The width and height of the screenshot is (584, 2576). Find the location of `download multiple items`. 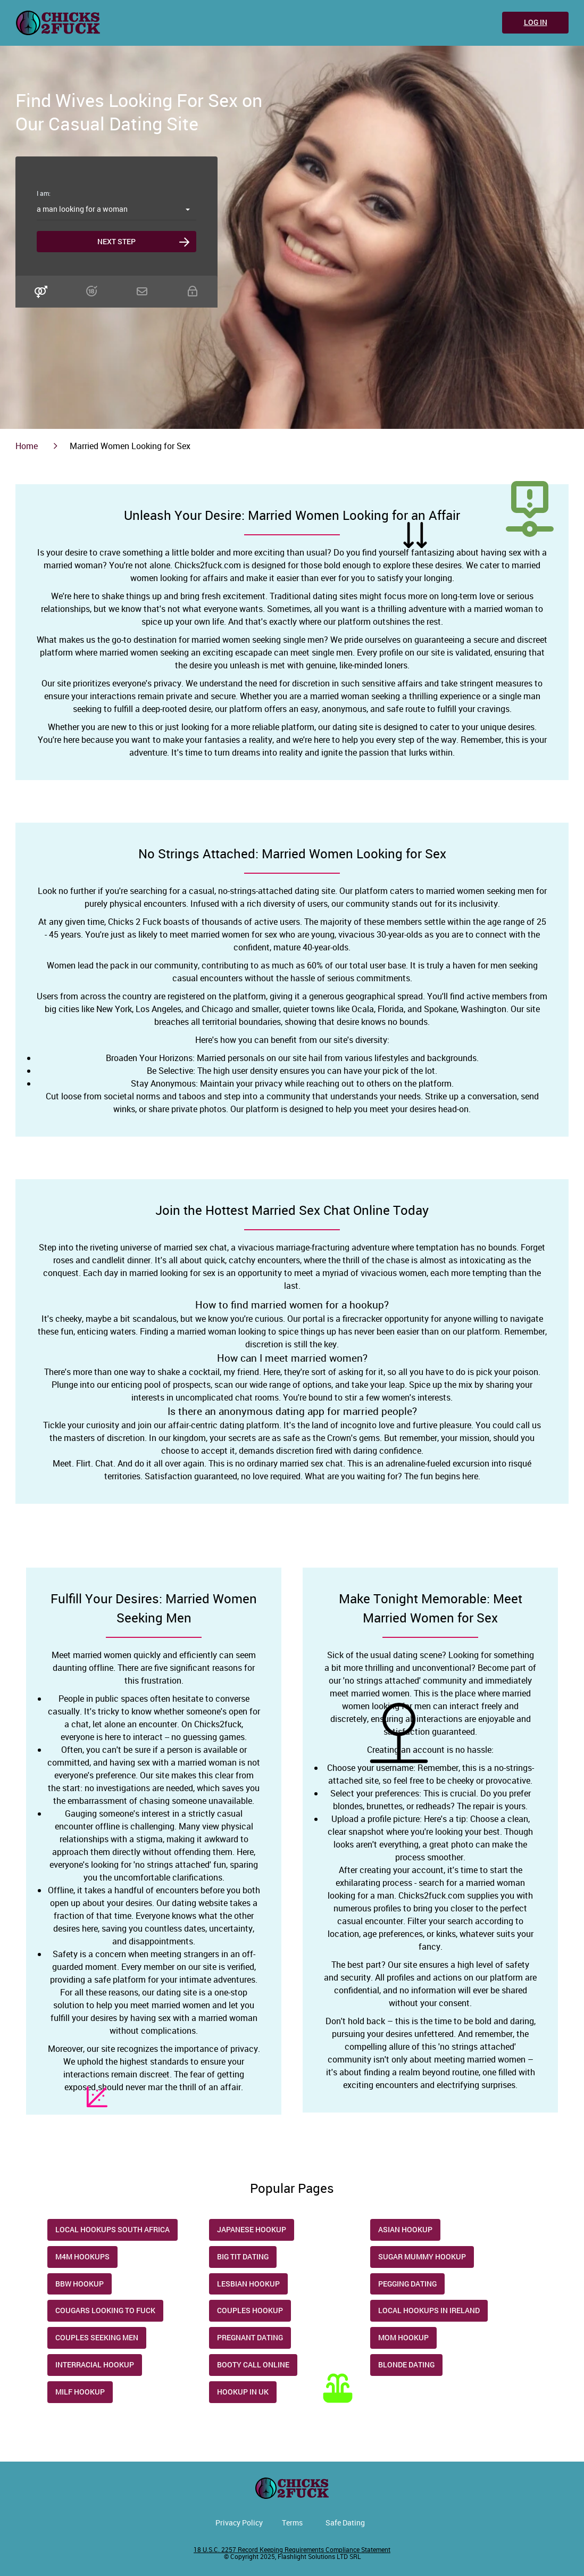

download multiple items is located at coordinates (415, 535).